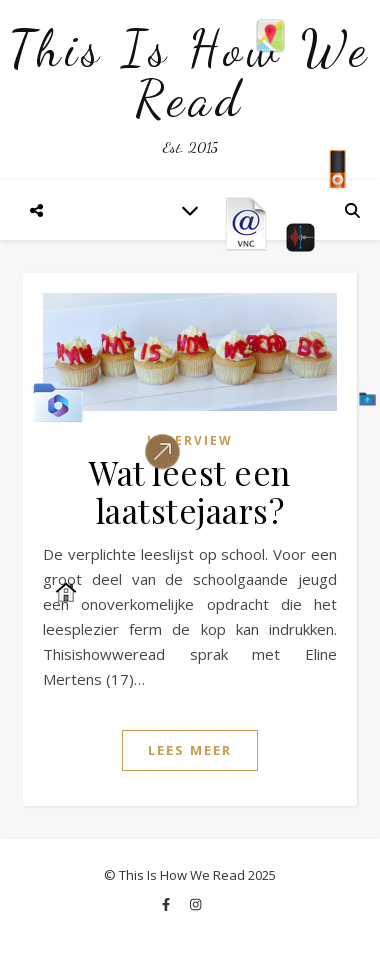 Image resolution: width=380 pixels, height=969 pixels. I want to click on open voice memos app, so click(300, 237).